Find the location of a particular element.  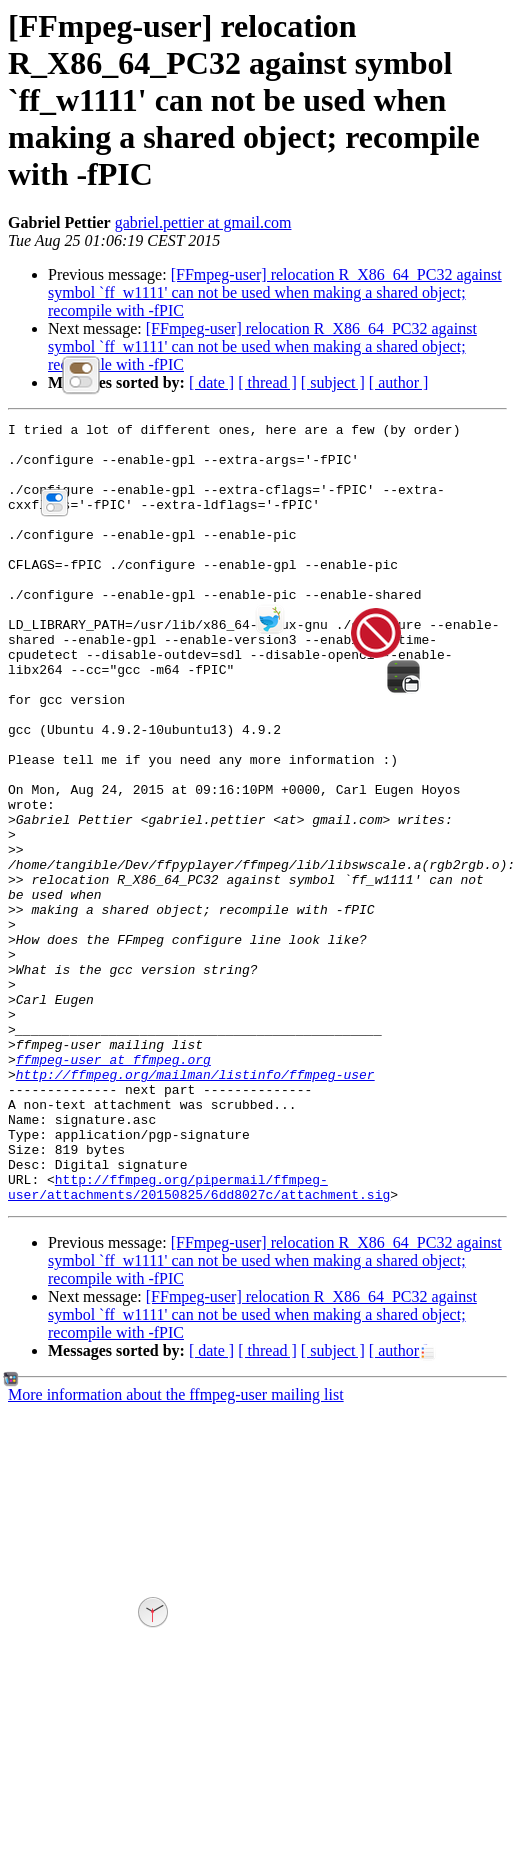

delete selected email message is located at coordinates (376, 633).